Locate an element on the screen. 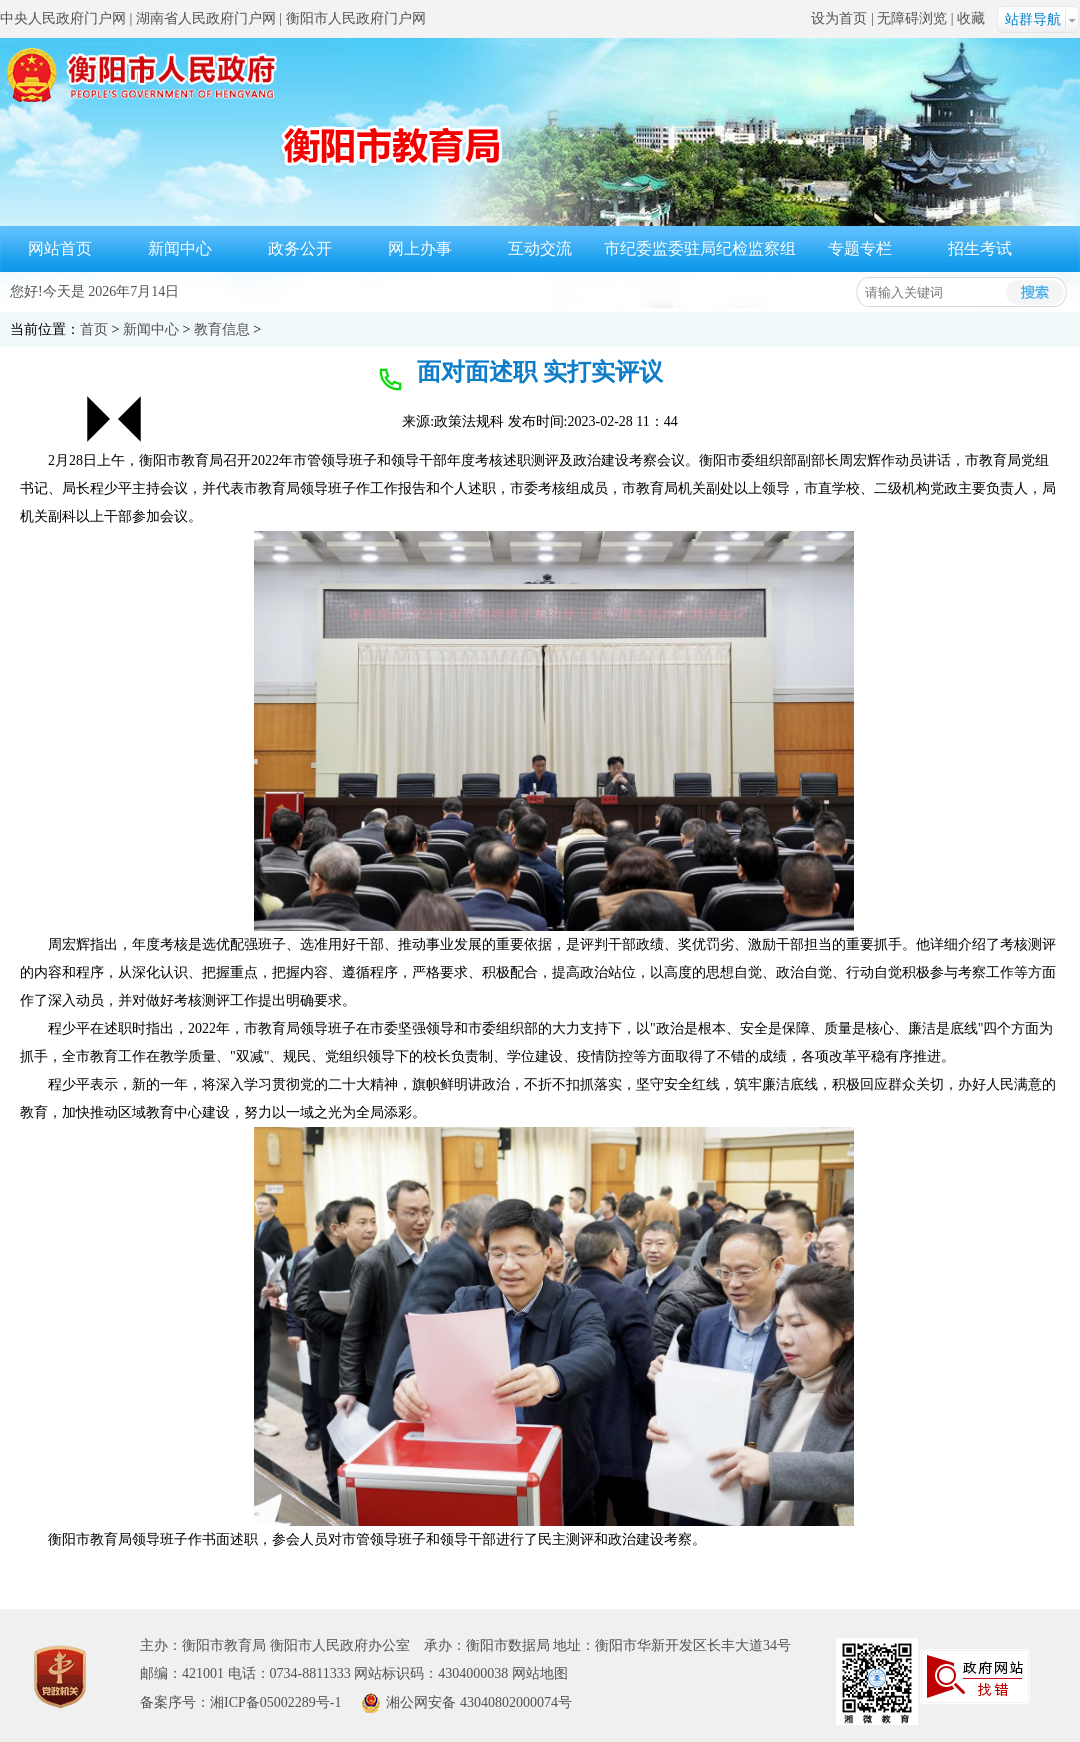  collapse or contract a panel horizontally is located at coordinates (114, 419).